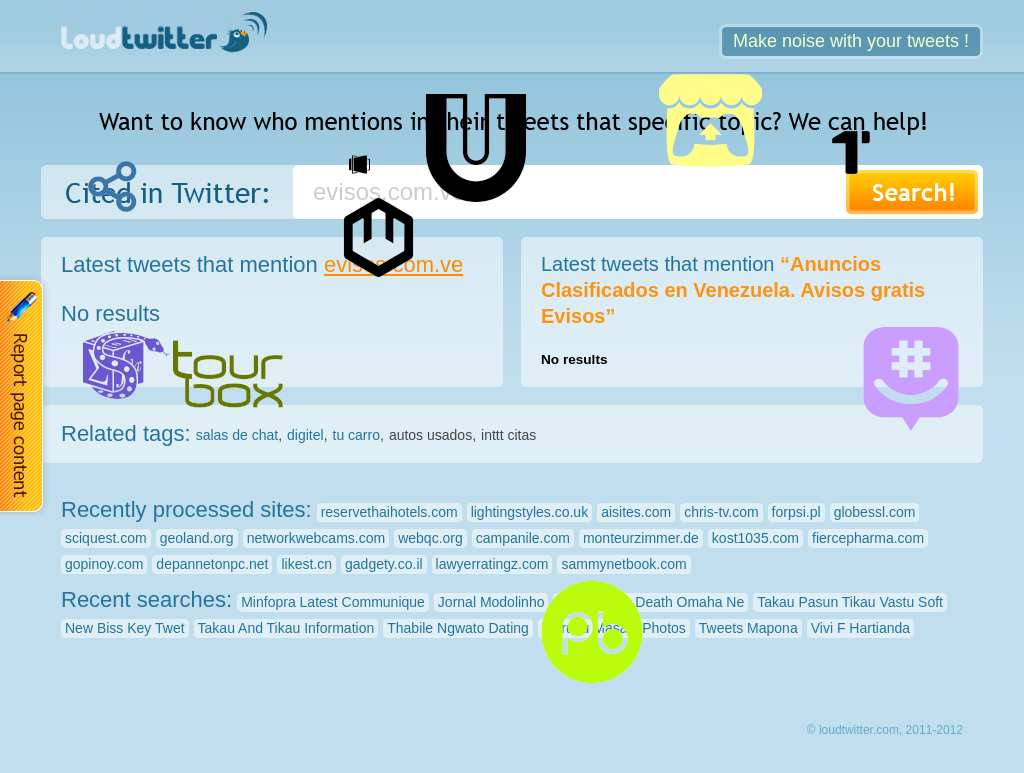 The height and width of the screenshot is (773, 1024). What do you see at coordinates (113, 186) in the screenshot?
I see `share this content` at bounding box center [113, 186].